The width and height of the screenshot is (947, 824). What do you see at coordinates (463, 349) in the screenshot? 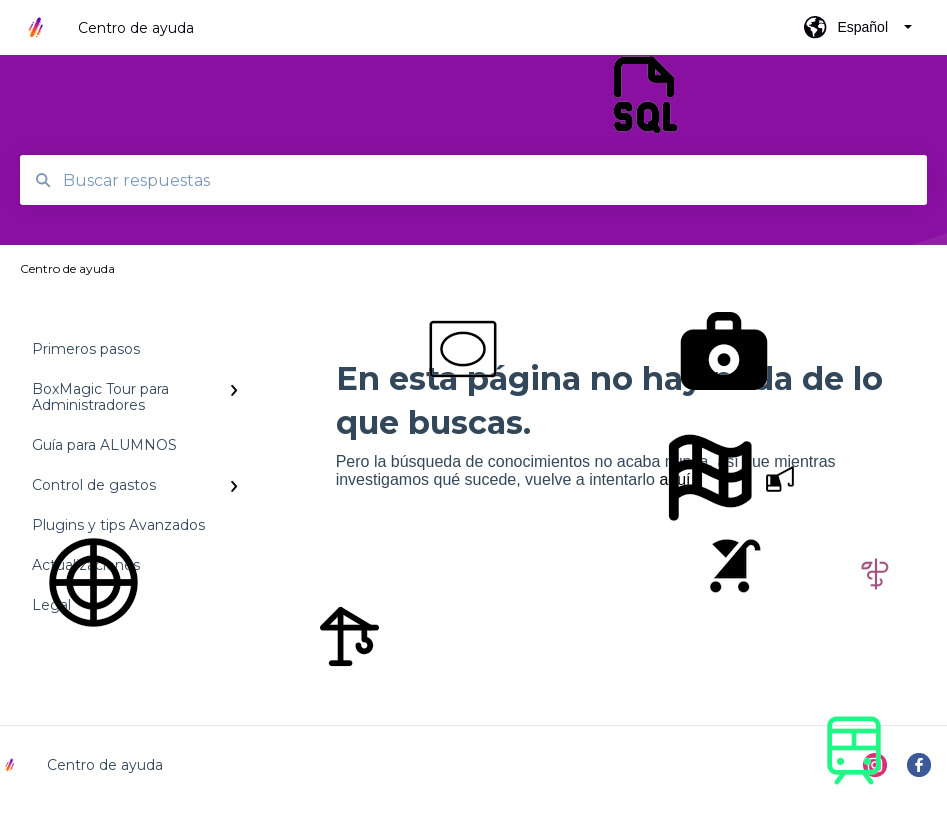
I see `apply vignette effect to photo` at bounding box center [463, 349].